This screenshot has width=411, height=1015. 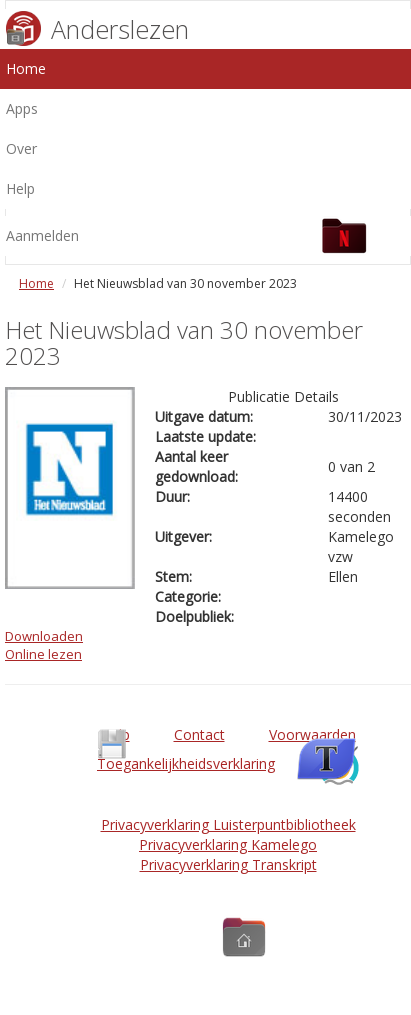 I want to click on magneto-optical disk drive or storage device, so click(x=112, y=744).